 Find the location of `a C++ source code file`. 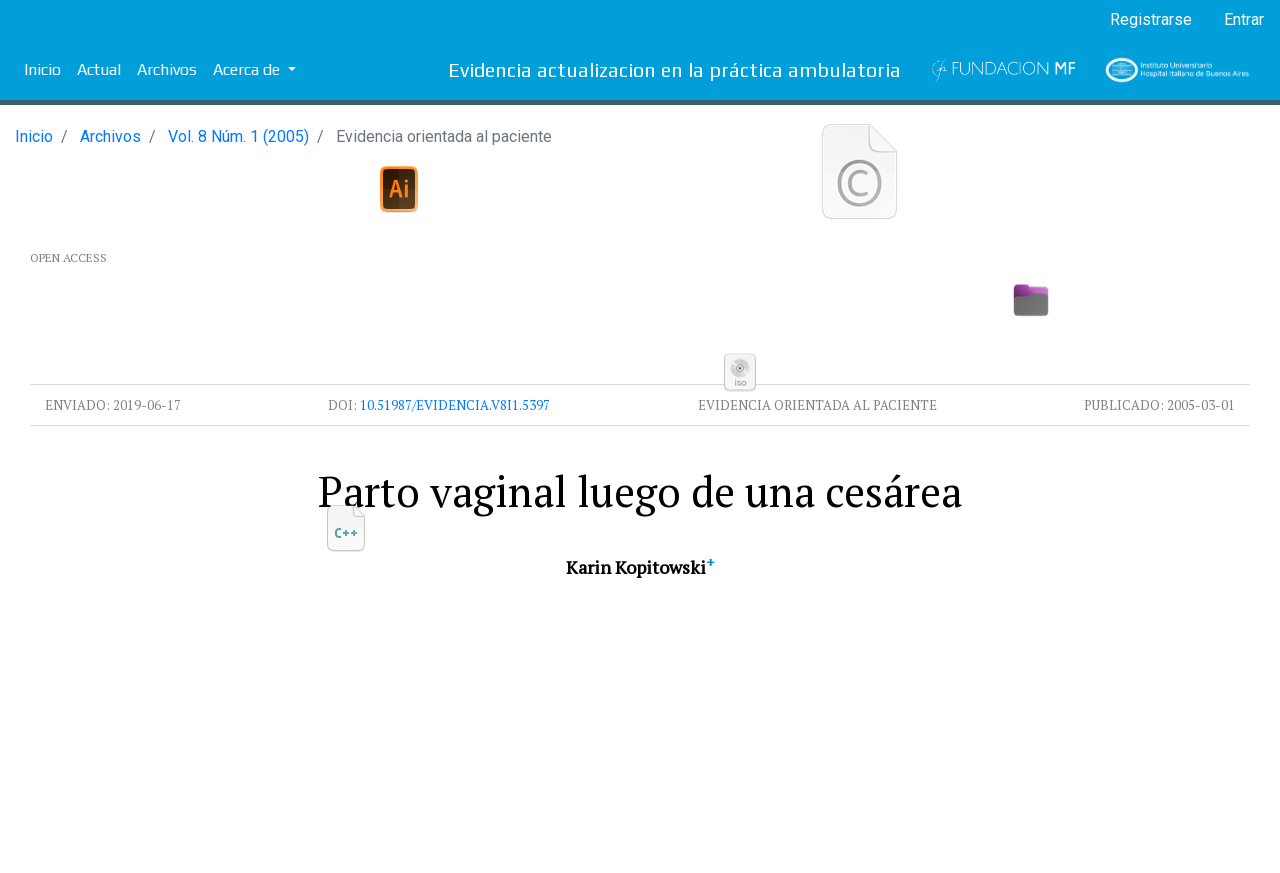

a C++ source code file is located at coordinates (346, 528).